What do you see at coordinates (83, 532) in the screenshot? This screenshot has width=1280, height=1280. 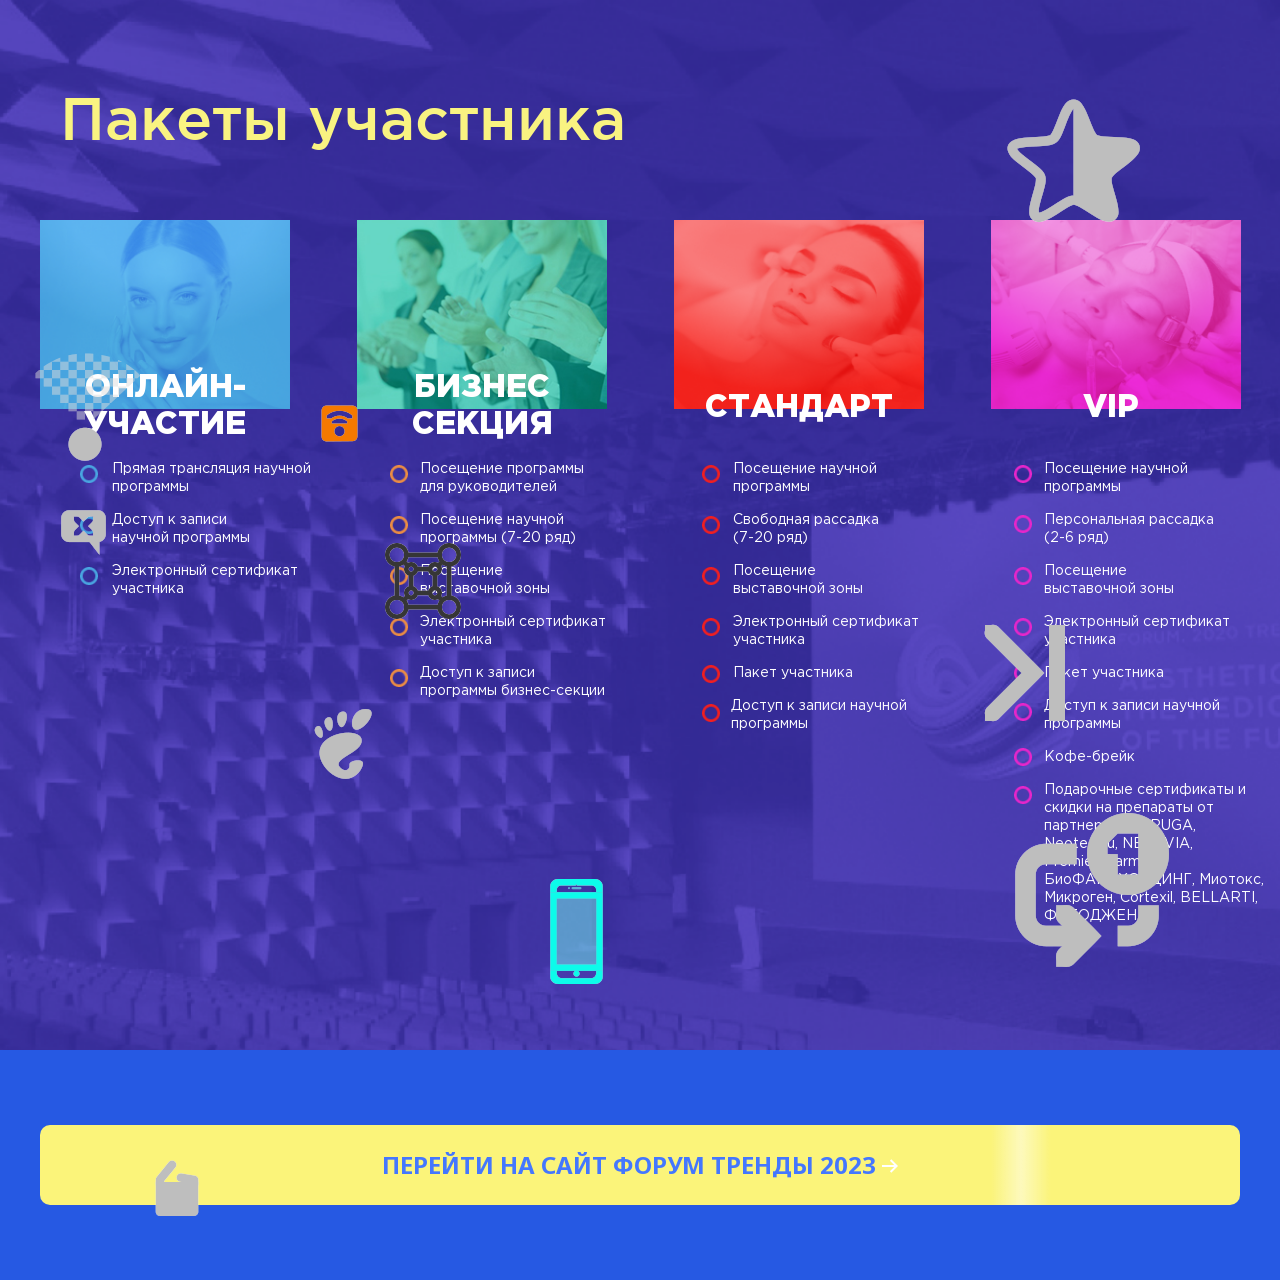 I see `indicates user is offline or unavailable for chat` at bounding box center [83, 532].